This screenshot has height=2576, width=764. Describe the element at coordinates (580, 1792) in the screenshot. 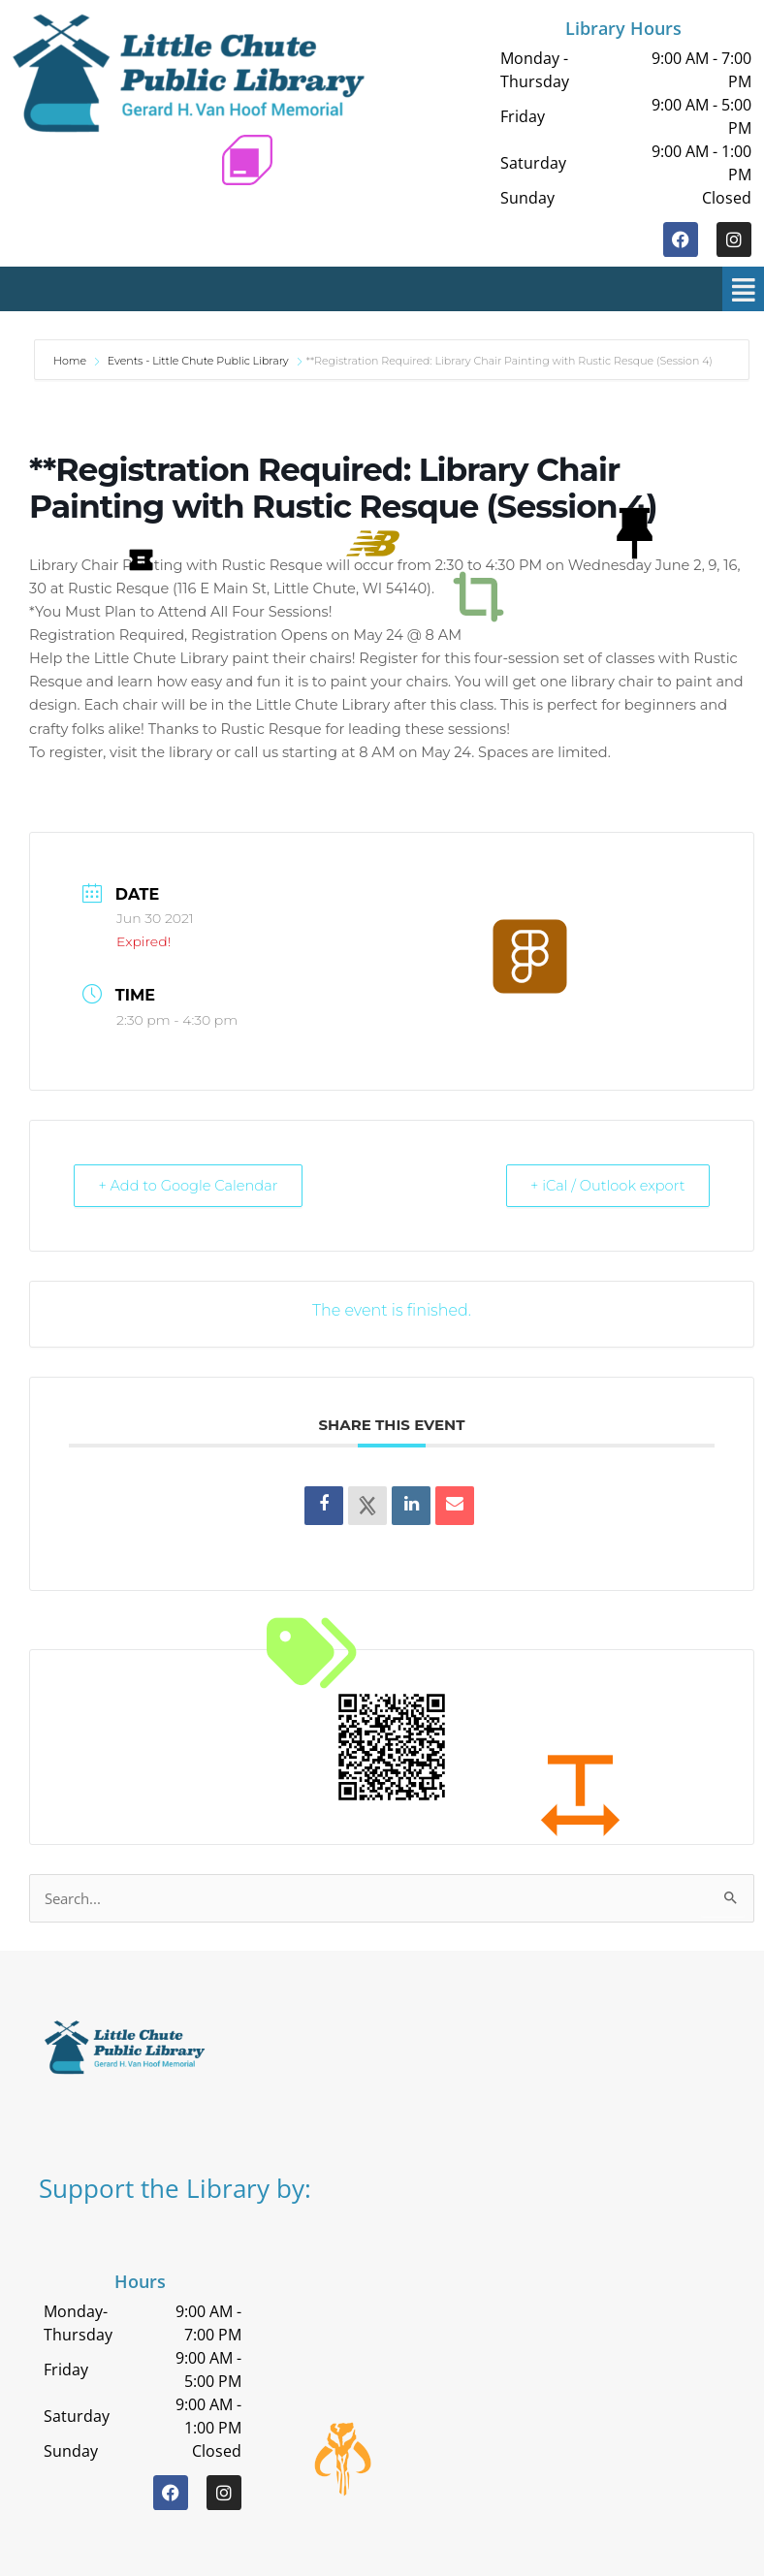

I see `adjust horizontal text spacing or letter tracking` at that location.